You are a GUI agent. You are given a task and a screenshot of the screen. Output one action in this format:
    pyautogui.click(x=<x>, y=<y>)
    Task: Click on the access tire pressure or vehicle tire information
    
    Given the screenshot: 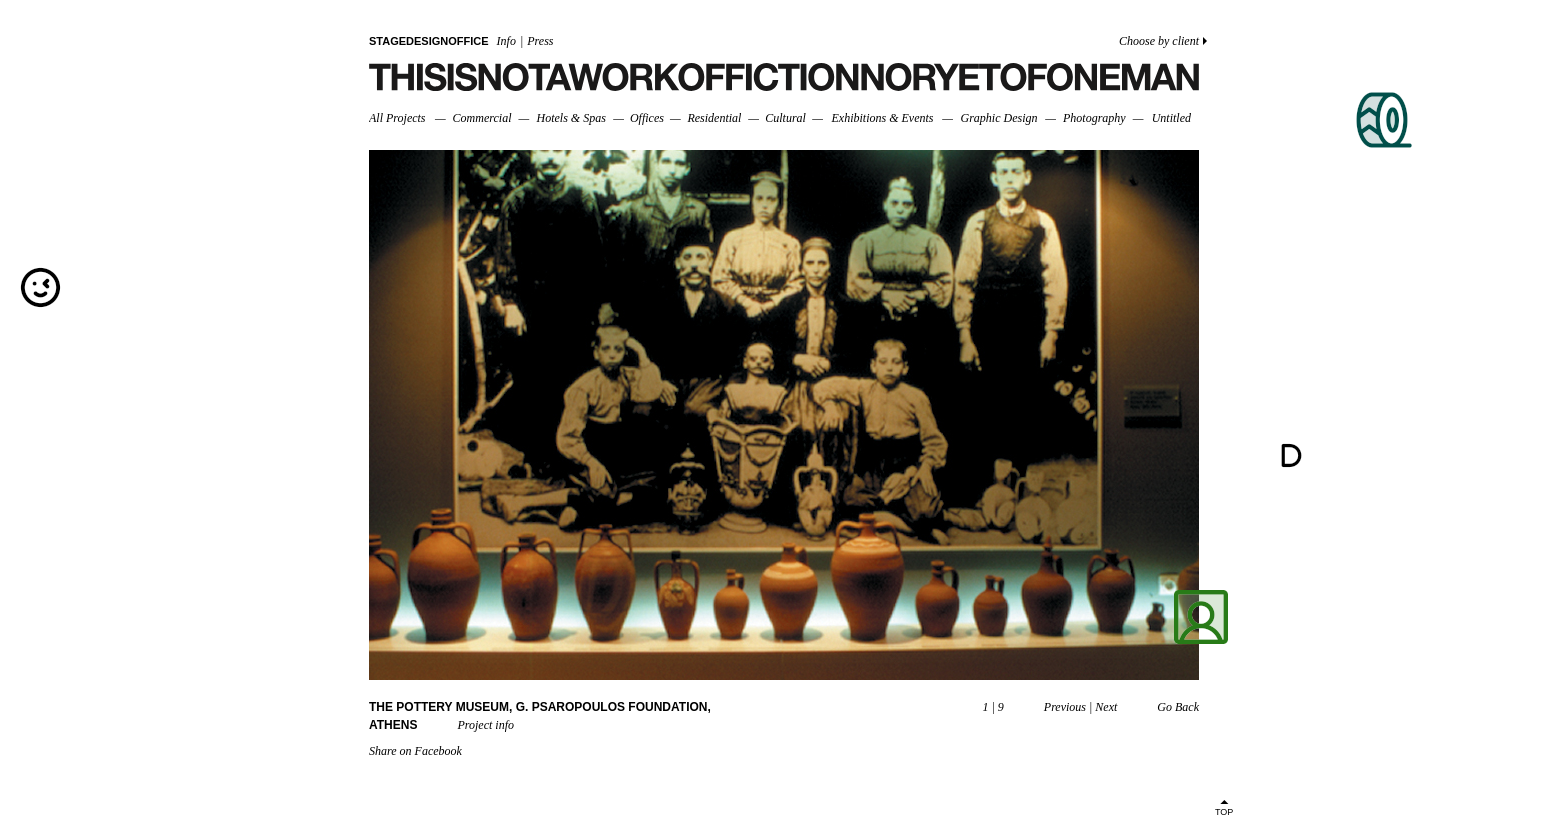 What is the action you would take?
    pyautogui.click(x=1382, y=120)
    